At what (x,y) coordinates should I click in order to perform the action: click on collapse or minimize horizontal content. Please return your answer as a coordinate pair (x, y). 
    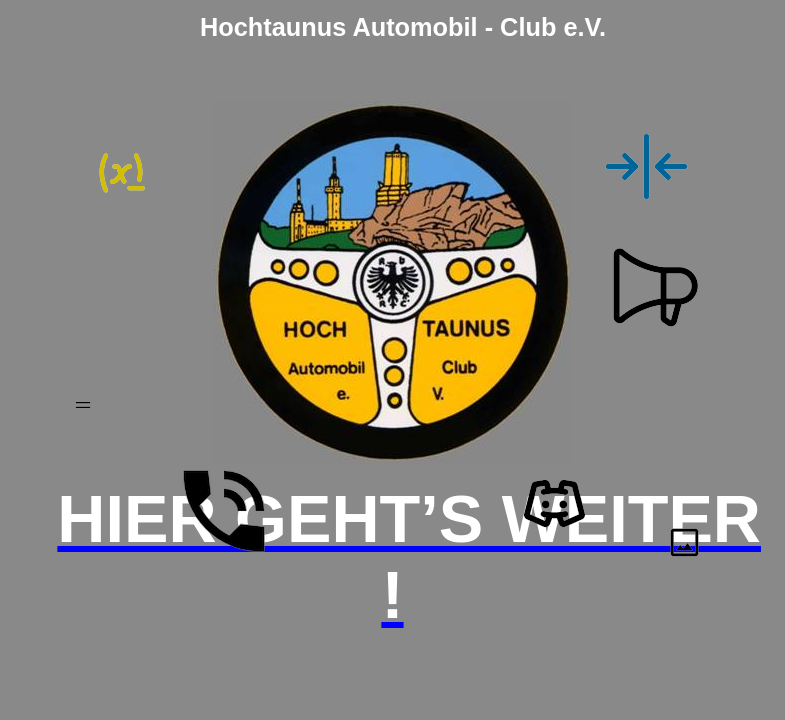
    Looking at the image, I should click on (646, 166).